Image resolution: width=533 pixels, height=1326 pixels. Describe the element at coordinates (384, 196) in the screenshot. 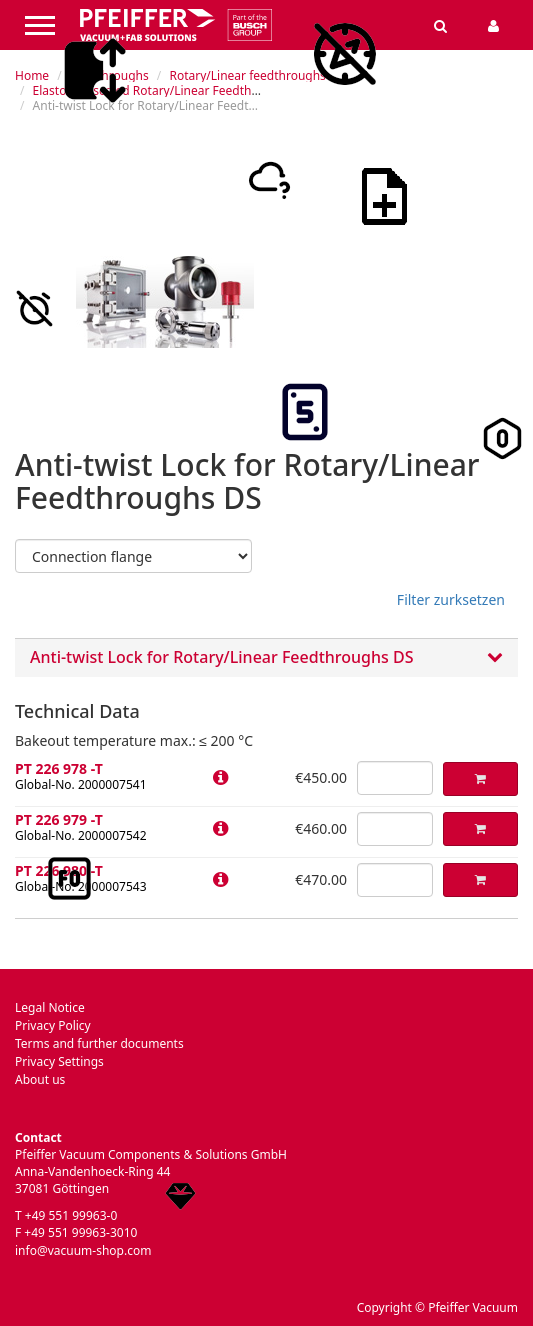

I see `create a new note or document` at that location.